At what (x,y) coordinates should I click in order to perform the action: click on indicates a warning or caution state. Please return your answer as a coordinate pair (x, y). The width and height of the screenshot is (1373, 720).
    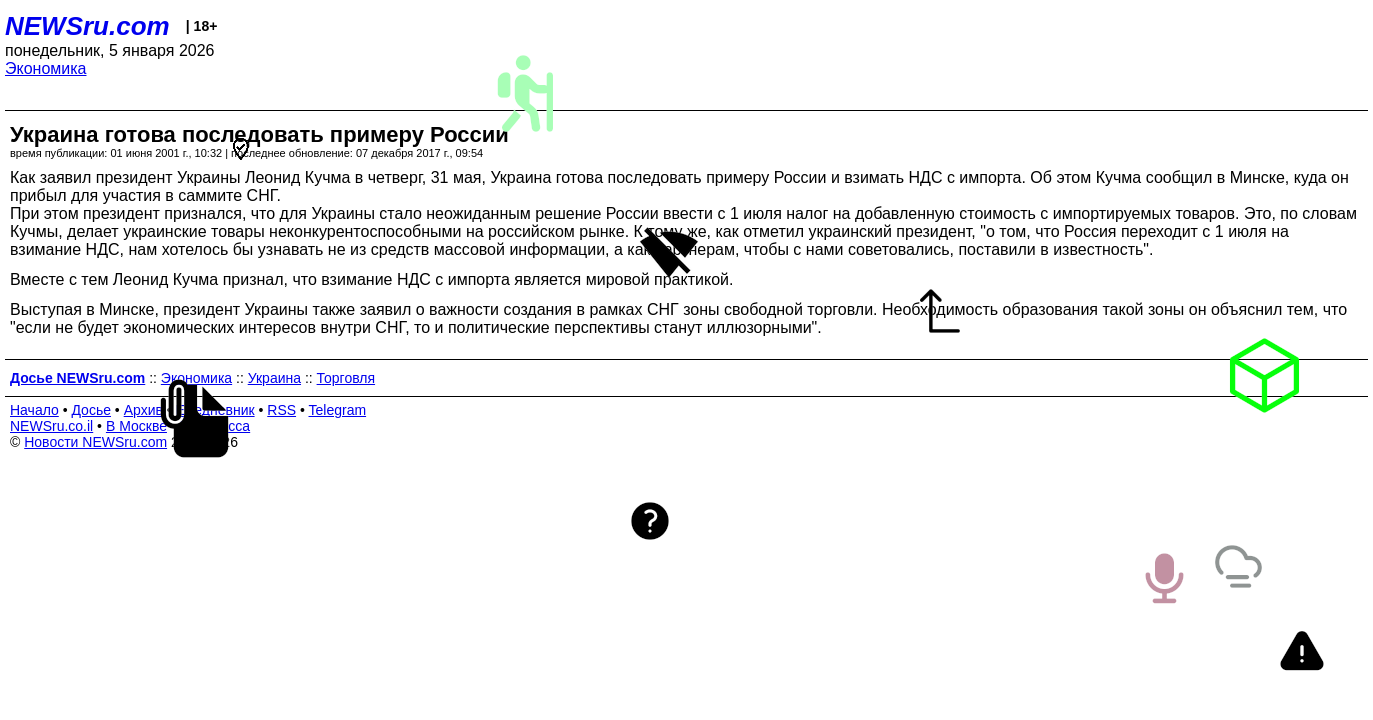
    Looking at the image, I should click on (1302, 653).